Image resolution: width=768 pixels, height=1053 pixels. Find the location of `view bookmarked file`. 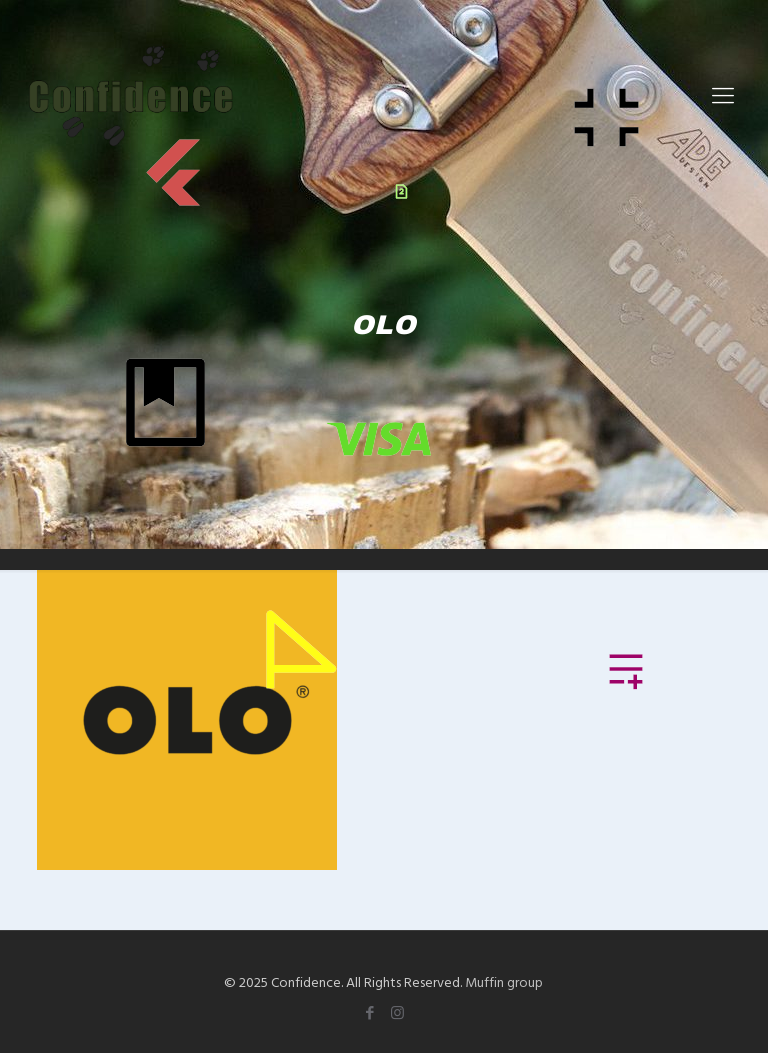

view bookmarked file is located at coordinates (165, 402).